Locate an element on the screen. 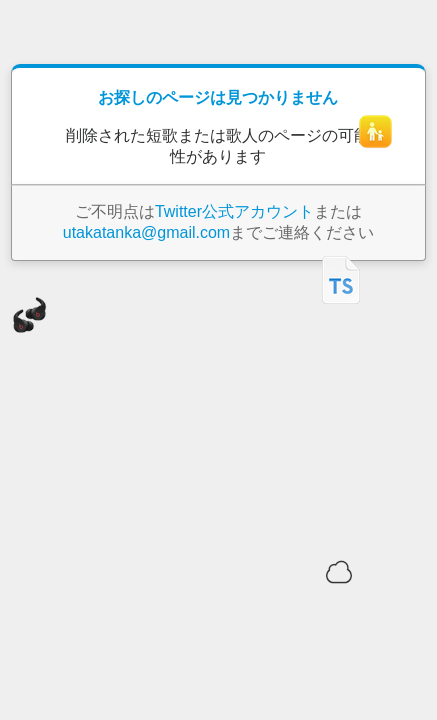 This screenshot has height=720, width=437. open parental controls settings is located at coordinates (375, 131).